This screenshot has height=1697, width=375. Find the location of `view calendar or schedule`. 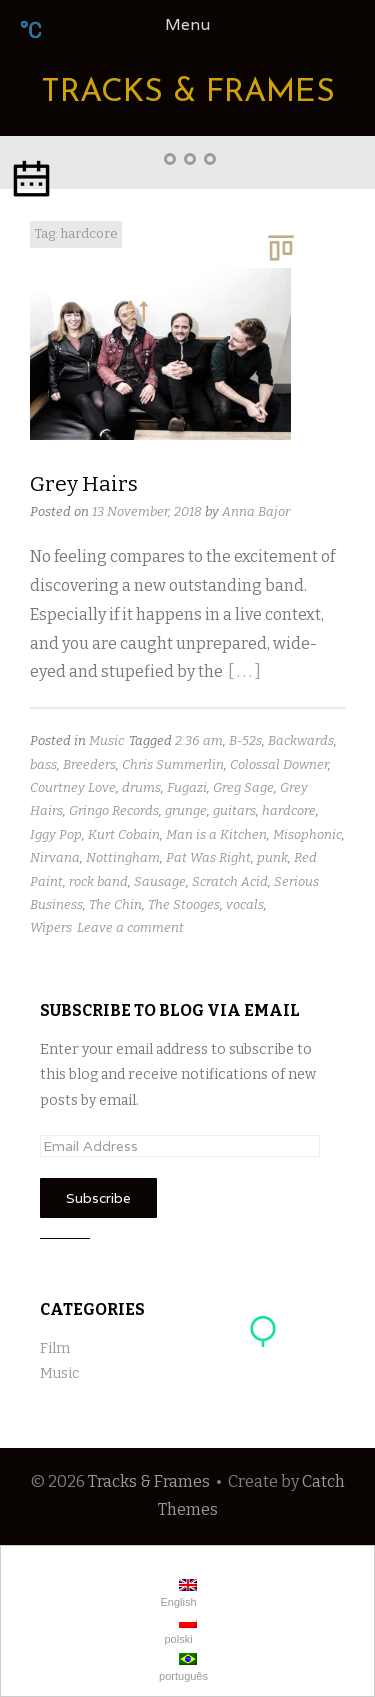

view calendar or schedule is located at coordinates (31, 180).